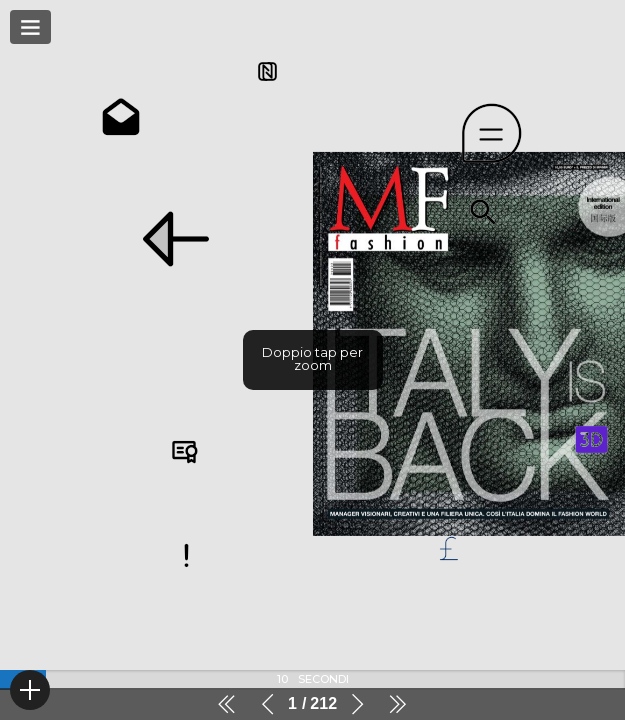  I want to click on view prices in british pounds, so click(450, 549).